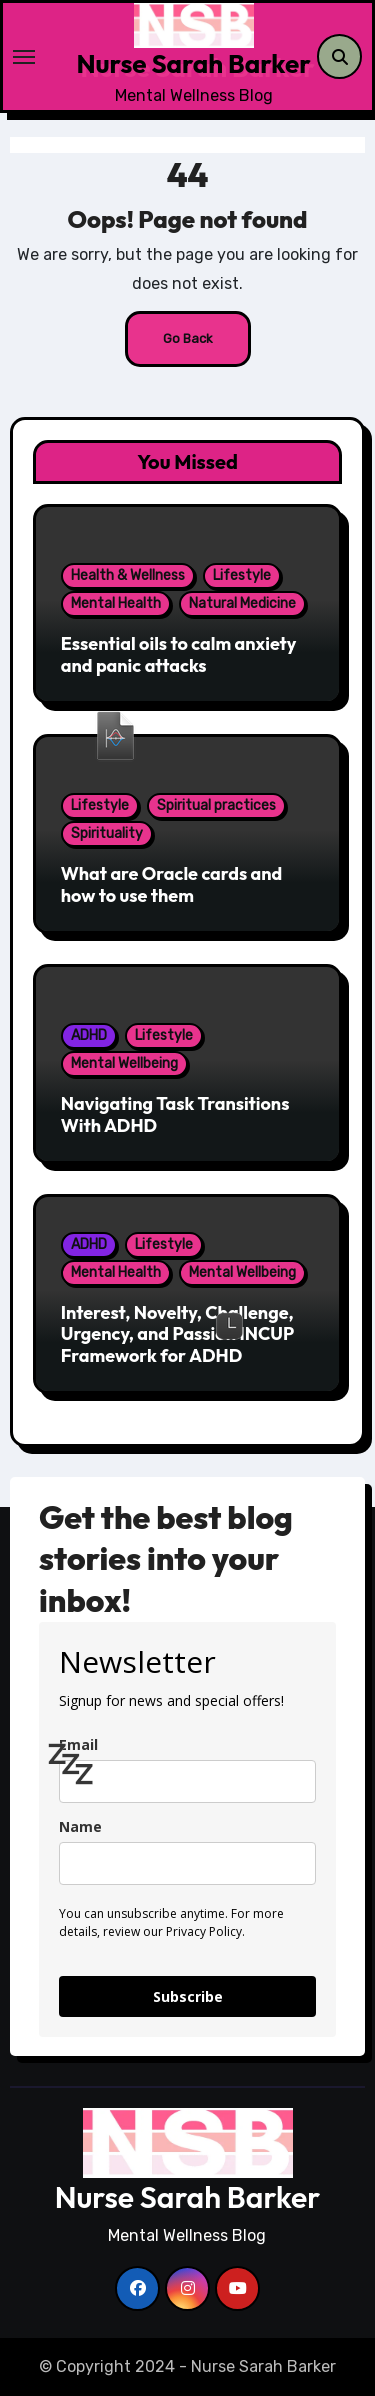  What do you see at coordinates (229, 1326) in the screenshot?
I see `open date and time settings` at bounding box center [229, 1326].